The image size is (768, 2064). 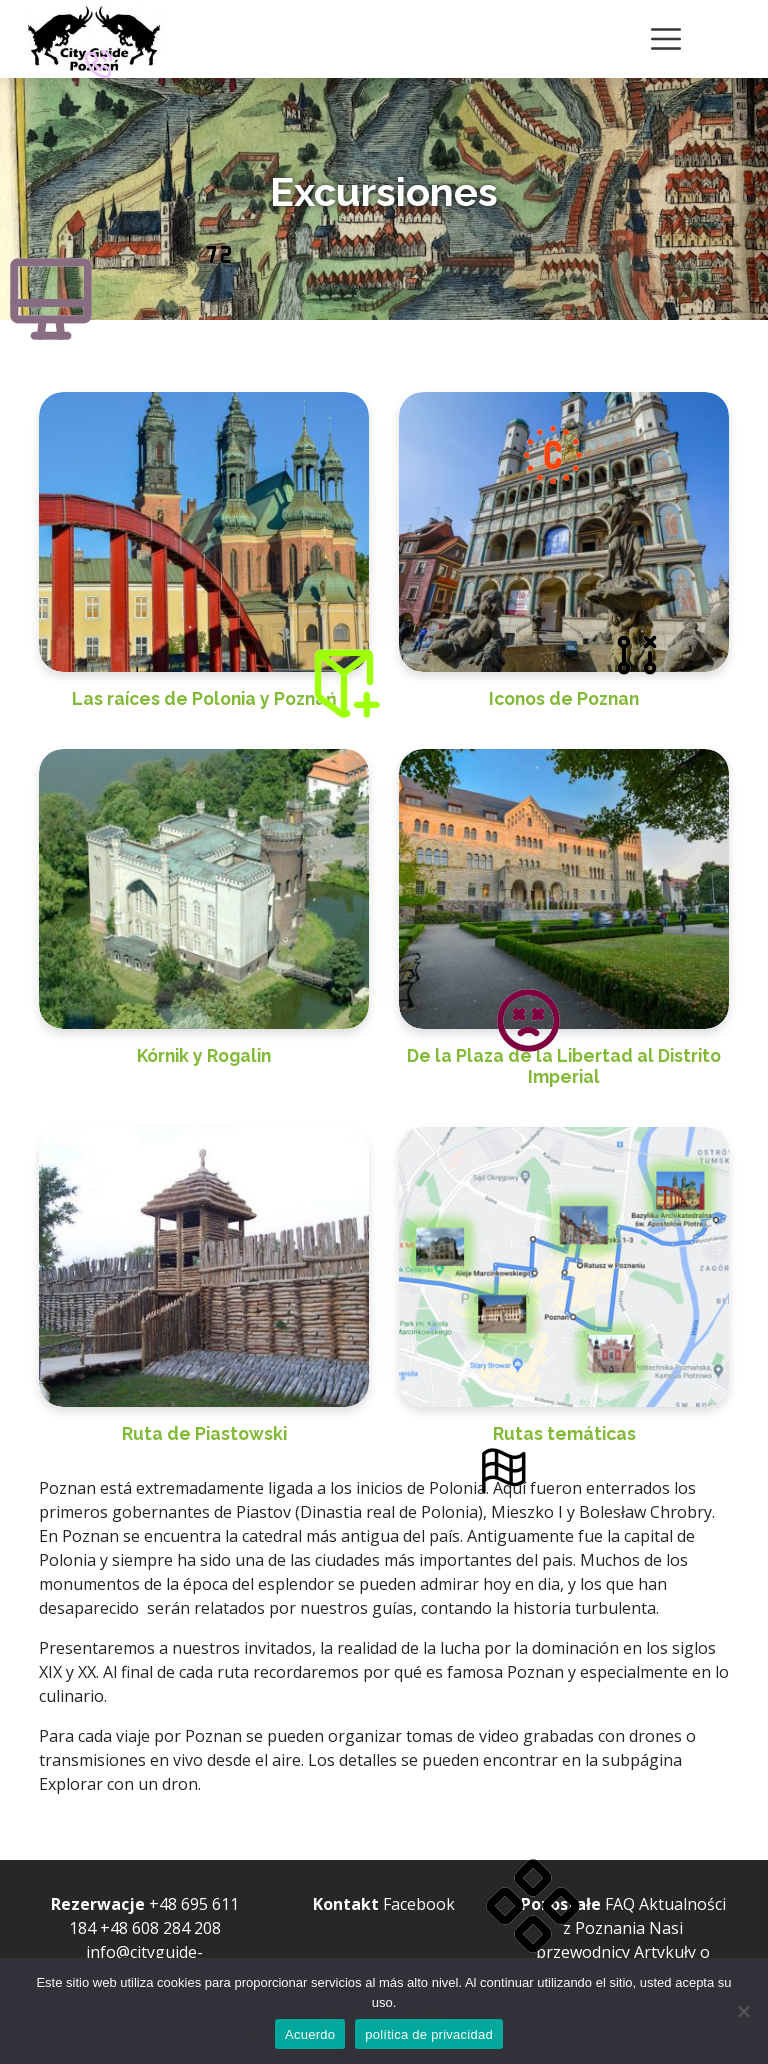 What do you see at coordinates (98, 64) in the screenshot?
I see `make a phone call` at bounding box center [98, 64].